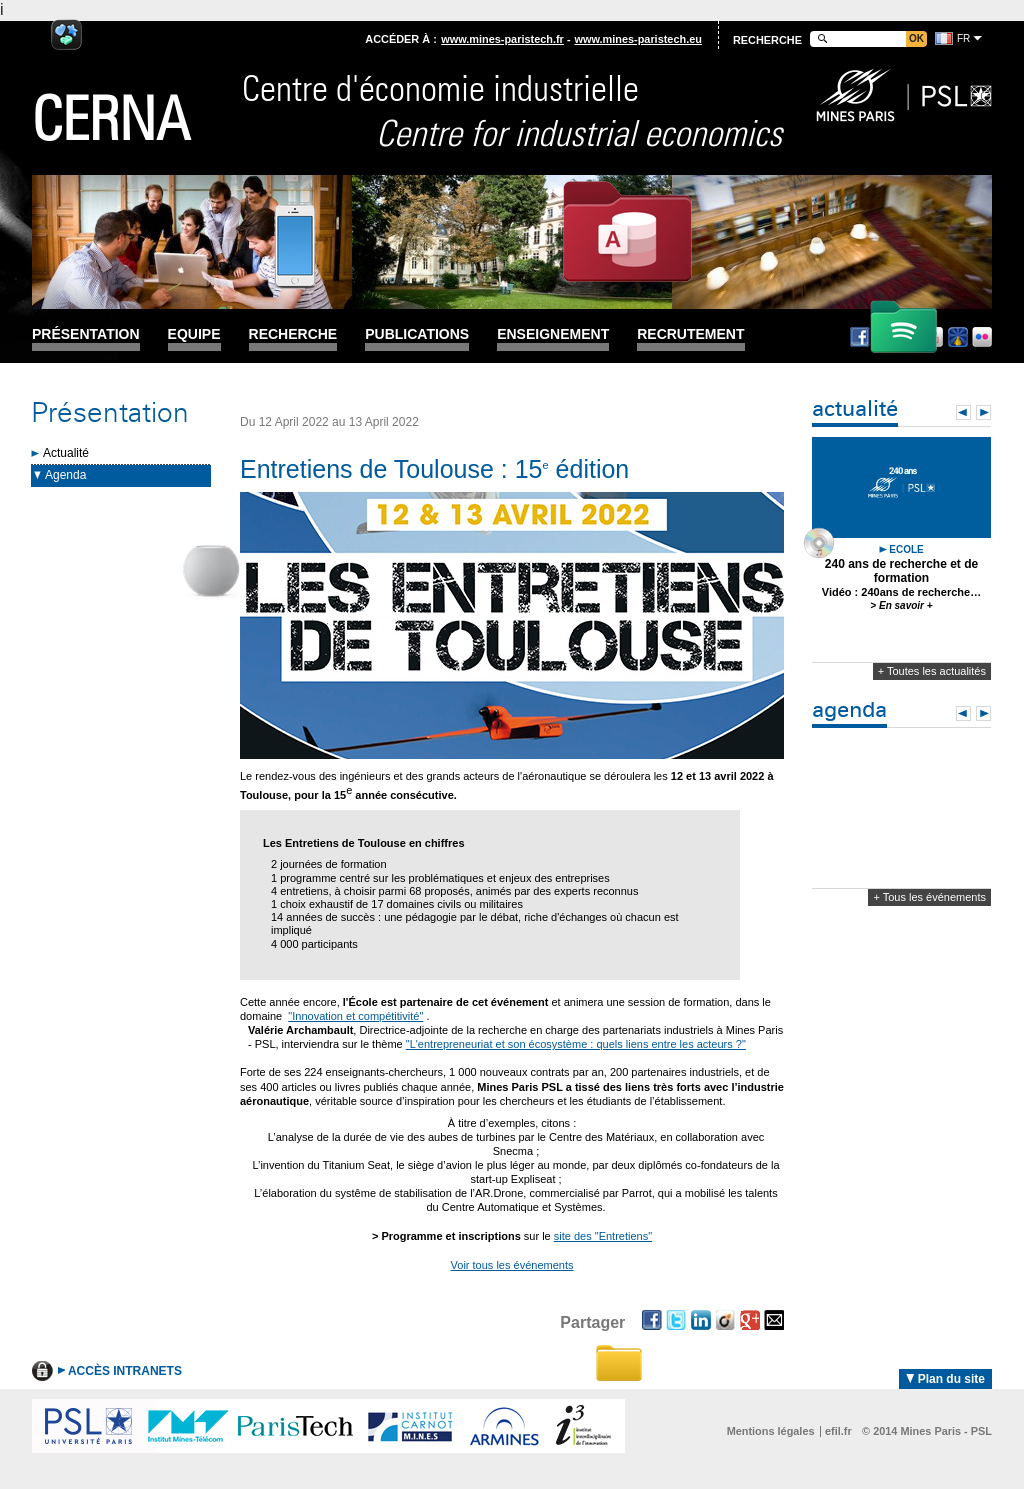 This screenshot has width=1024, height=1489. What do you see at coordinates (619, 1363) in the screenshot?
I see `open folder to view files` at bounding box center [619, 1363].